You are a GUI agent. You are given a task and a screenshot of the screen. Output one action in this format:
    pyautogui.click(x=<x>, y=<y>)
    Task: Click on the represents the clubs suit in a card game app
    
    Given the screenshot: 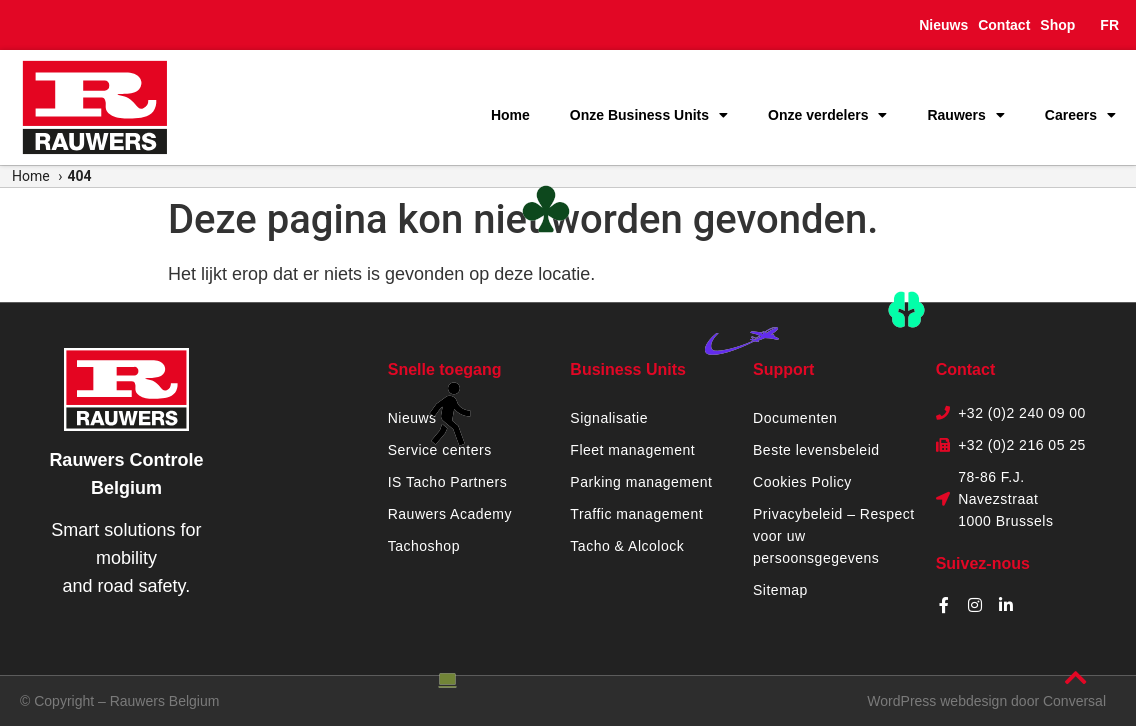 What is the action you would take?
    pyautogui.click(x=546, y=209)
    